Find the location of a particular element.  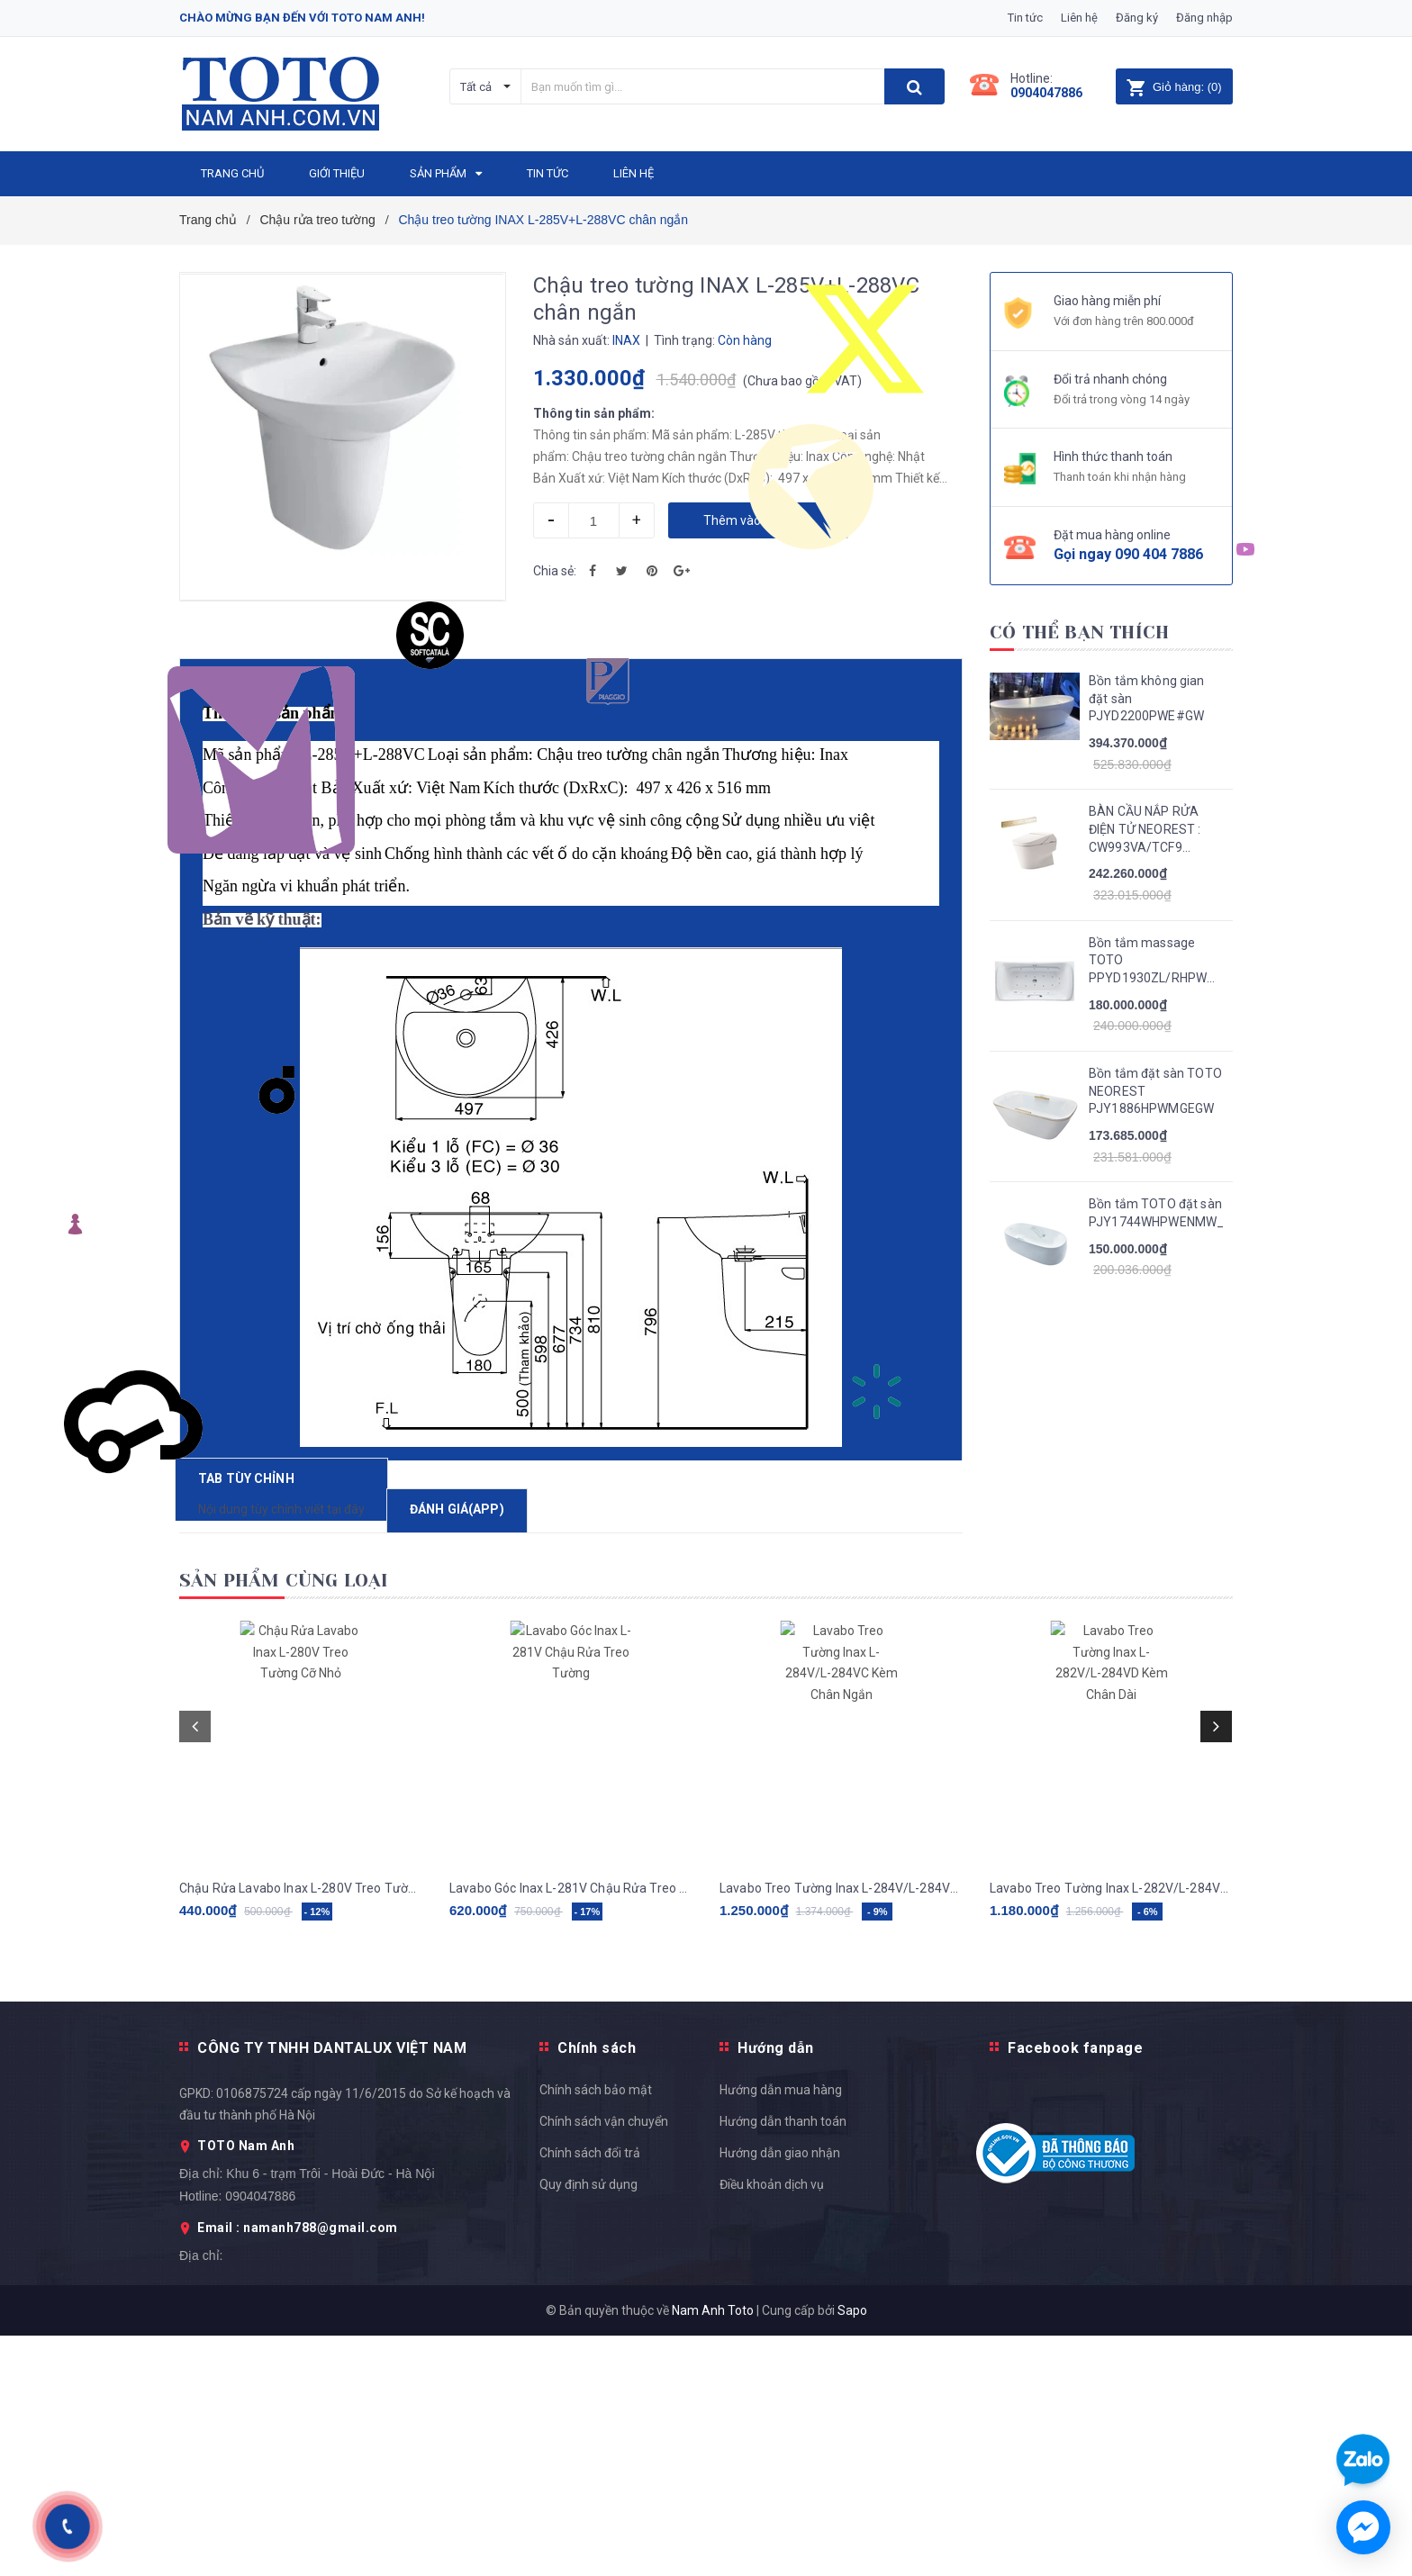

Piaggio Group company logo is located at coordinates (608, 682).